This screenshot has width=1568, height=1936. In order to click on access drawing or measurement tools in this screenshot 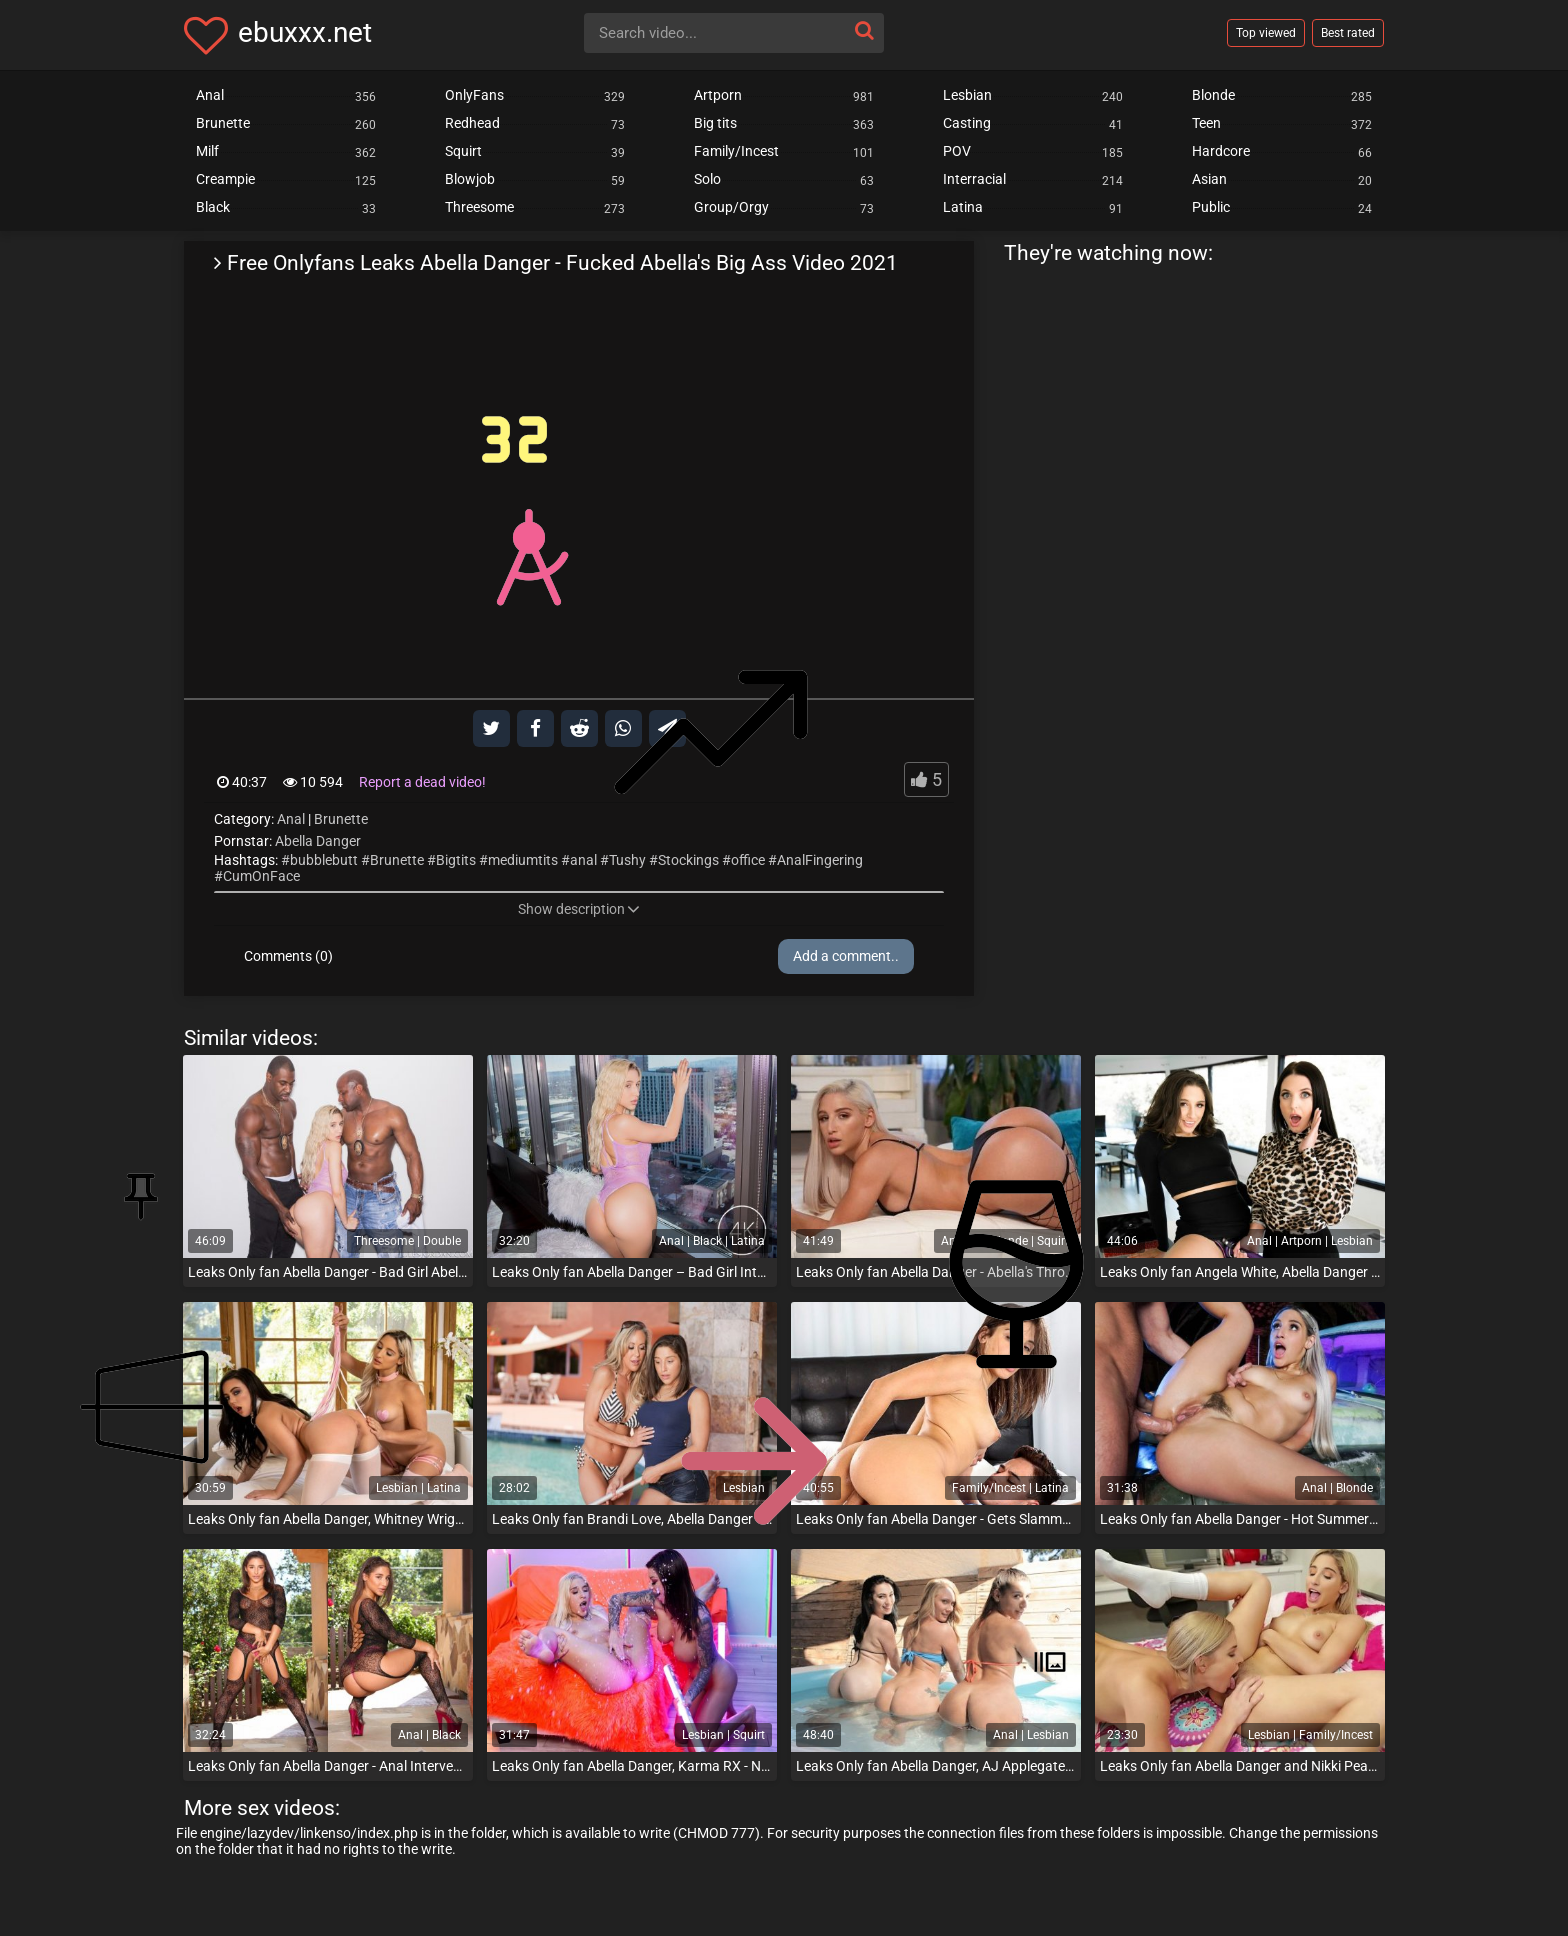, I will do `click(529, 559)`.